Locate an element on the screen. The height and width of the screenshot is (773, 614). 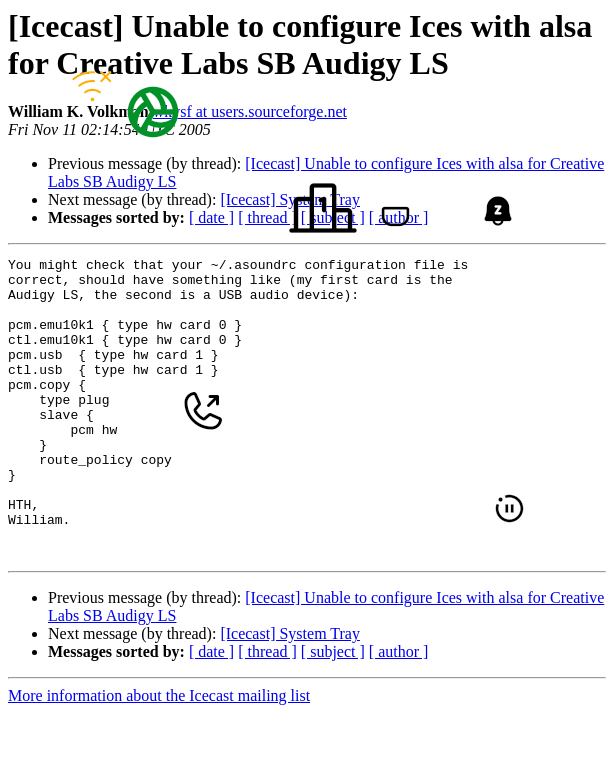
mute notifications or enable do not disturb mode is located at coordinates (498, 211).